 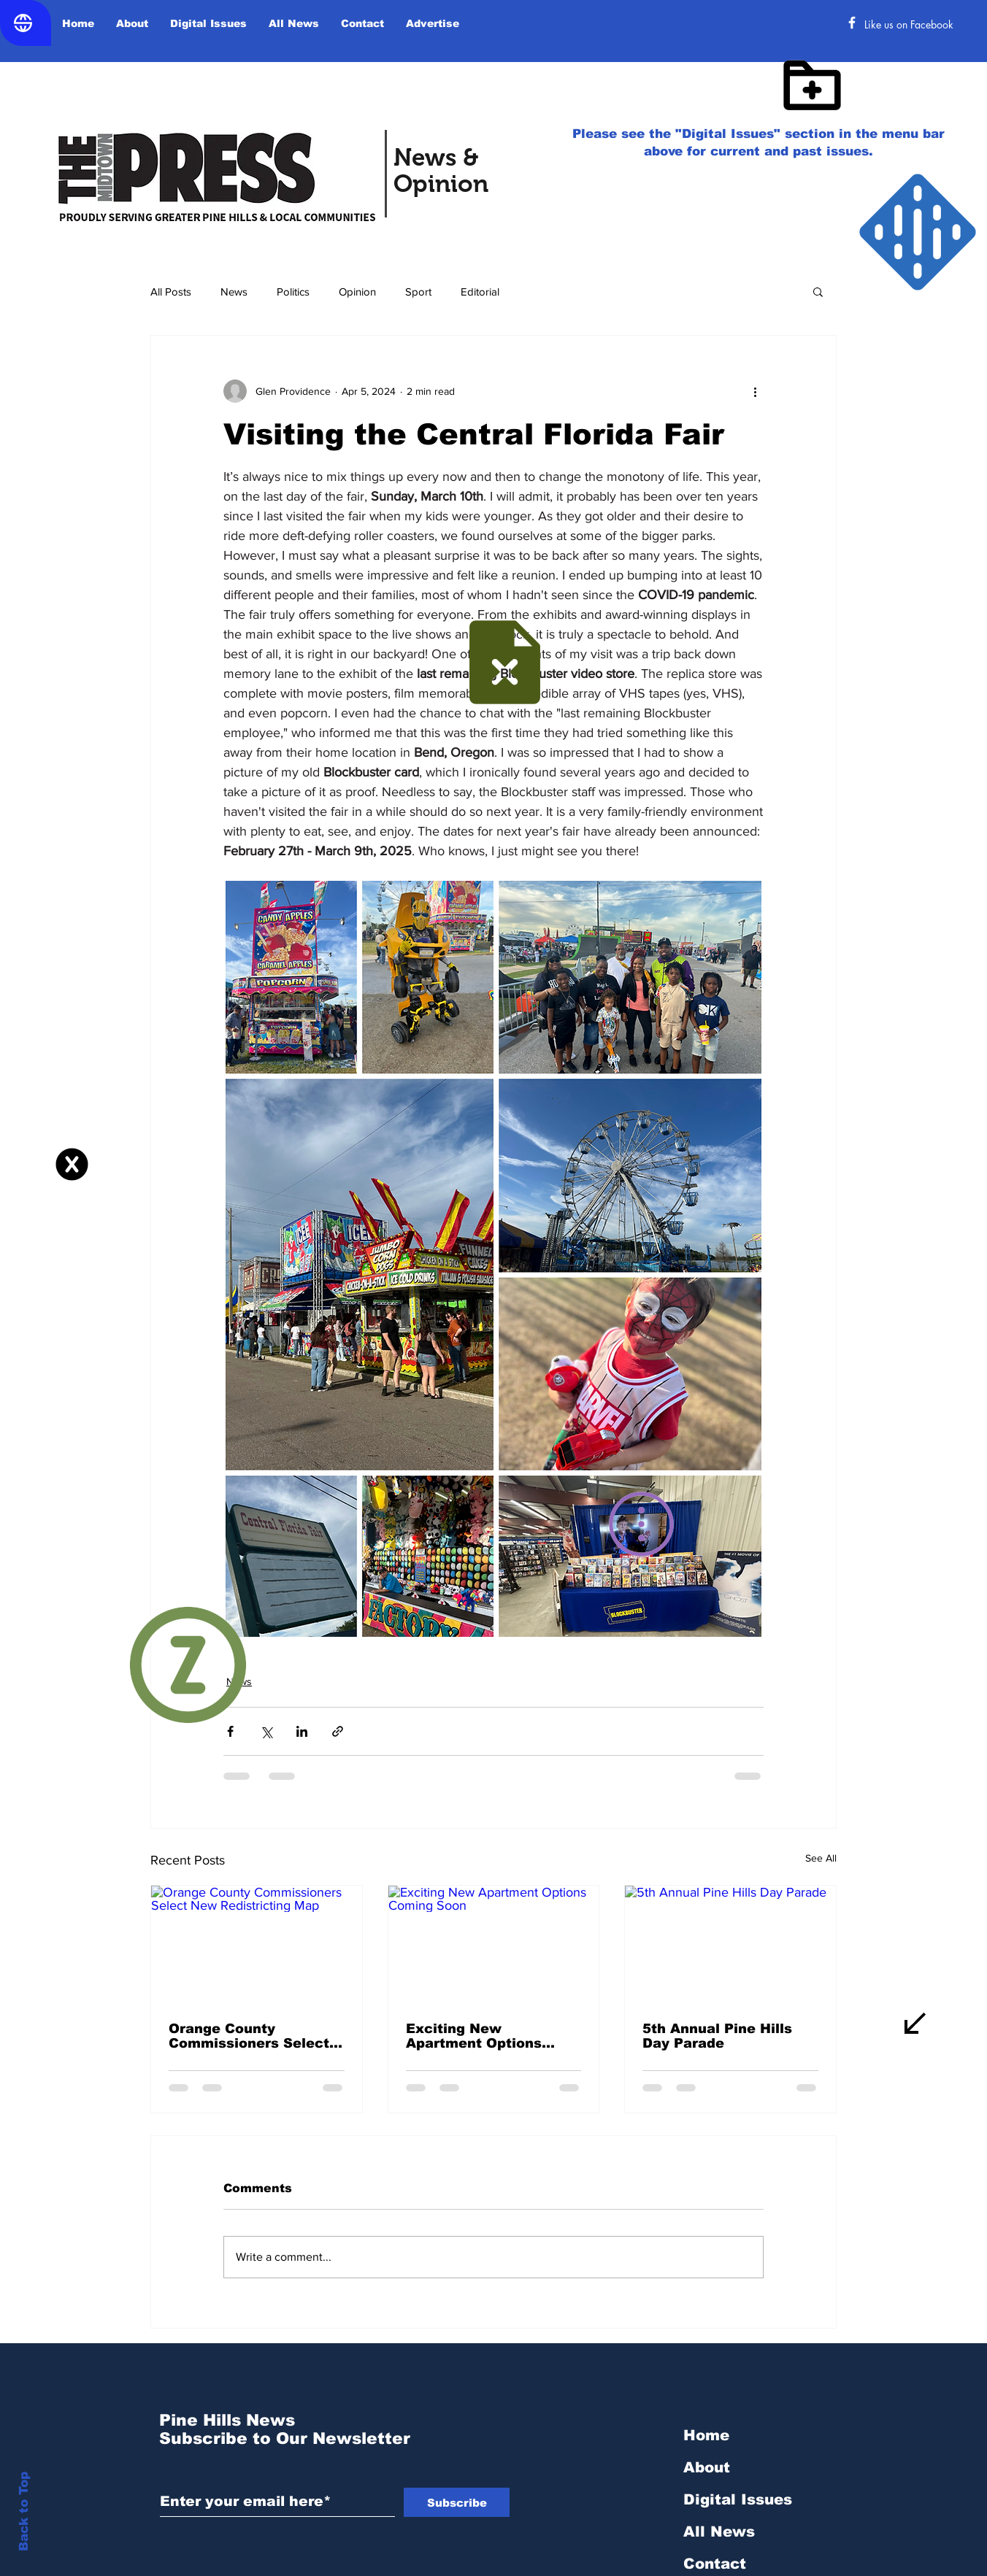 I want to click on open more options menu, so click(x=641, y=1524).